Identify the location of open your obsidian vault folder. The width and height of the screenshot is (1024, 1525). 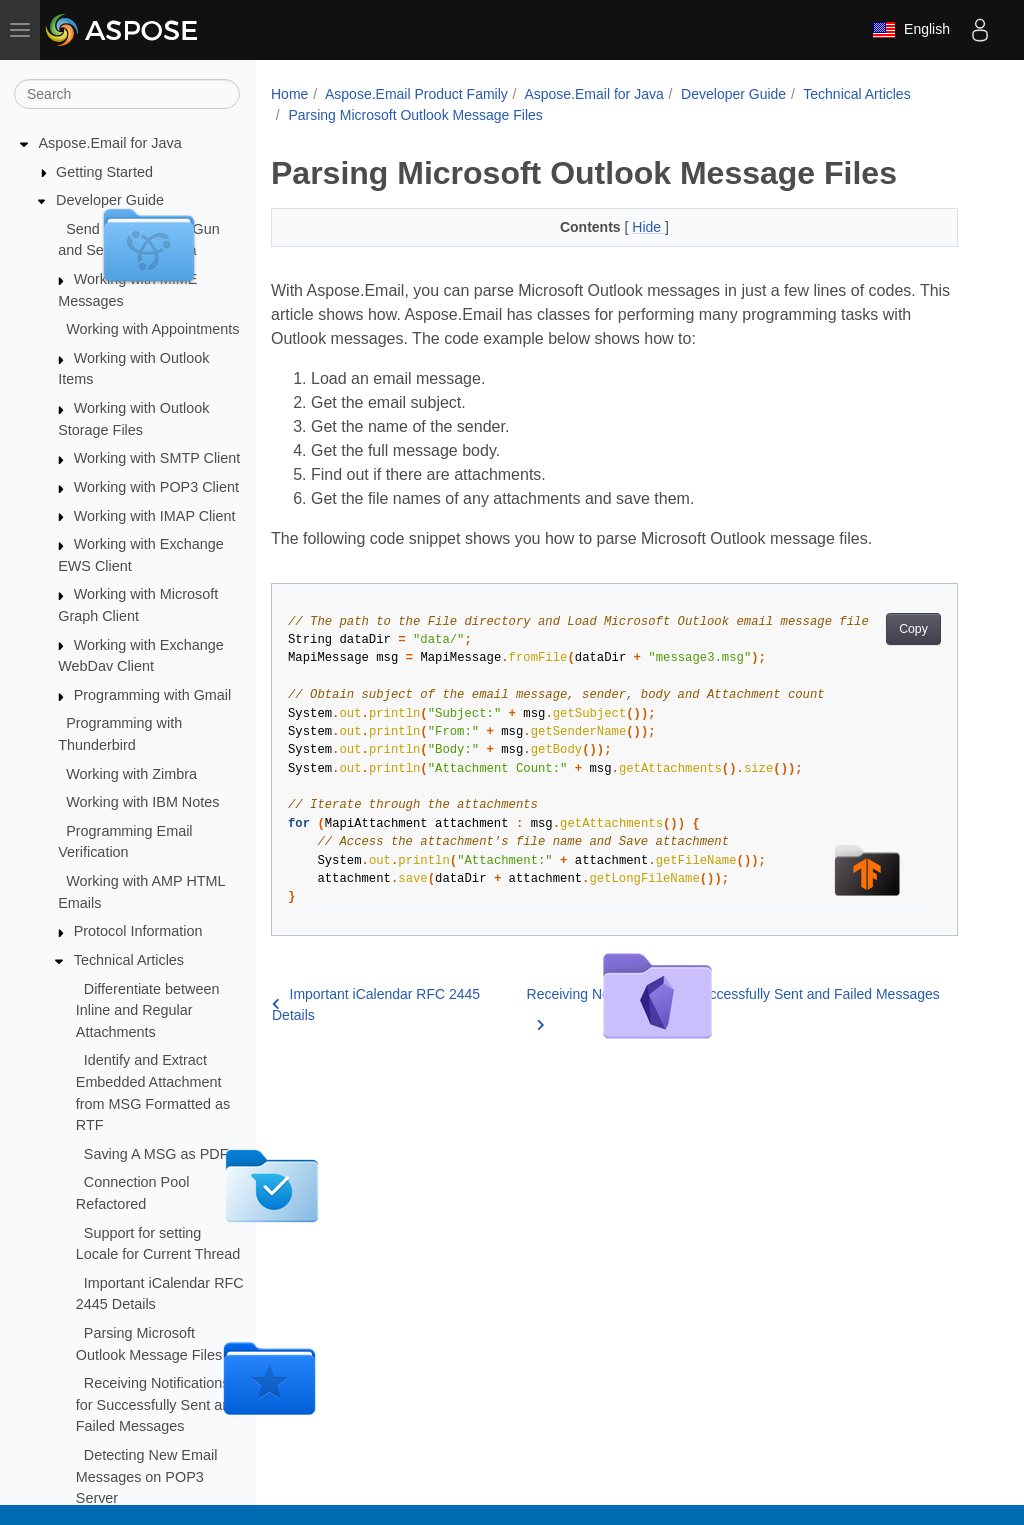
(657, 999).